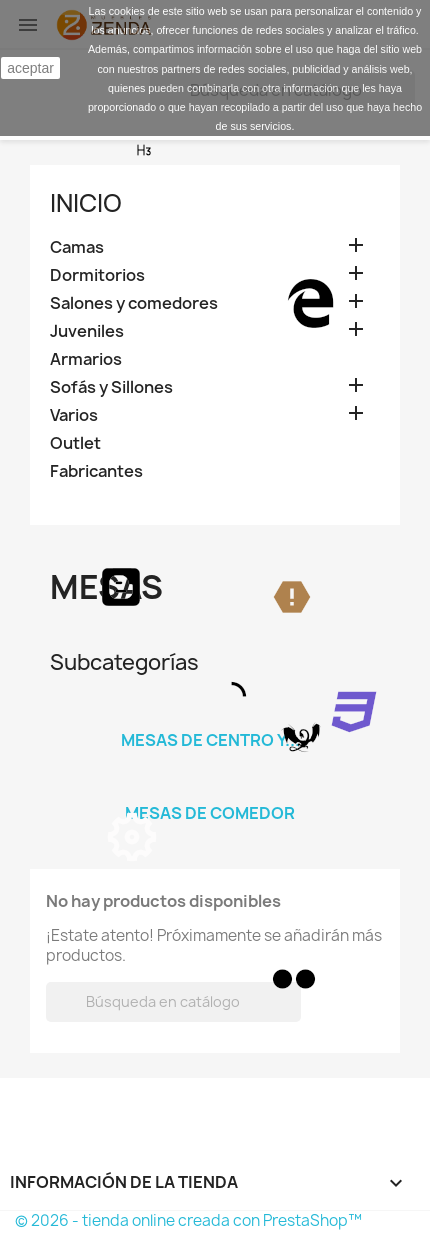  What do you see at coordinates (292, 597) in the screenshot?
I see `mark message as spam` at bounding box center [292, 597].